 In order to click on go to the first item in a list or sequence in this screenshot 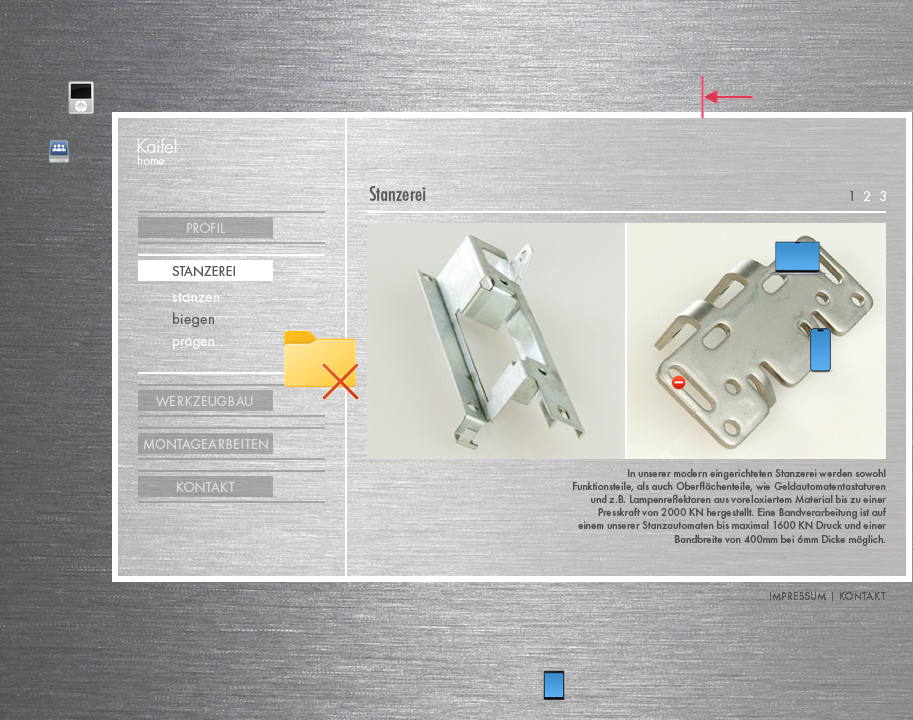, I will do `click(727, 97)`.